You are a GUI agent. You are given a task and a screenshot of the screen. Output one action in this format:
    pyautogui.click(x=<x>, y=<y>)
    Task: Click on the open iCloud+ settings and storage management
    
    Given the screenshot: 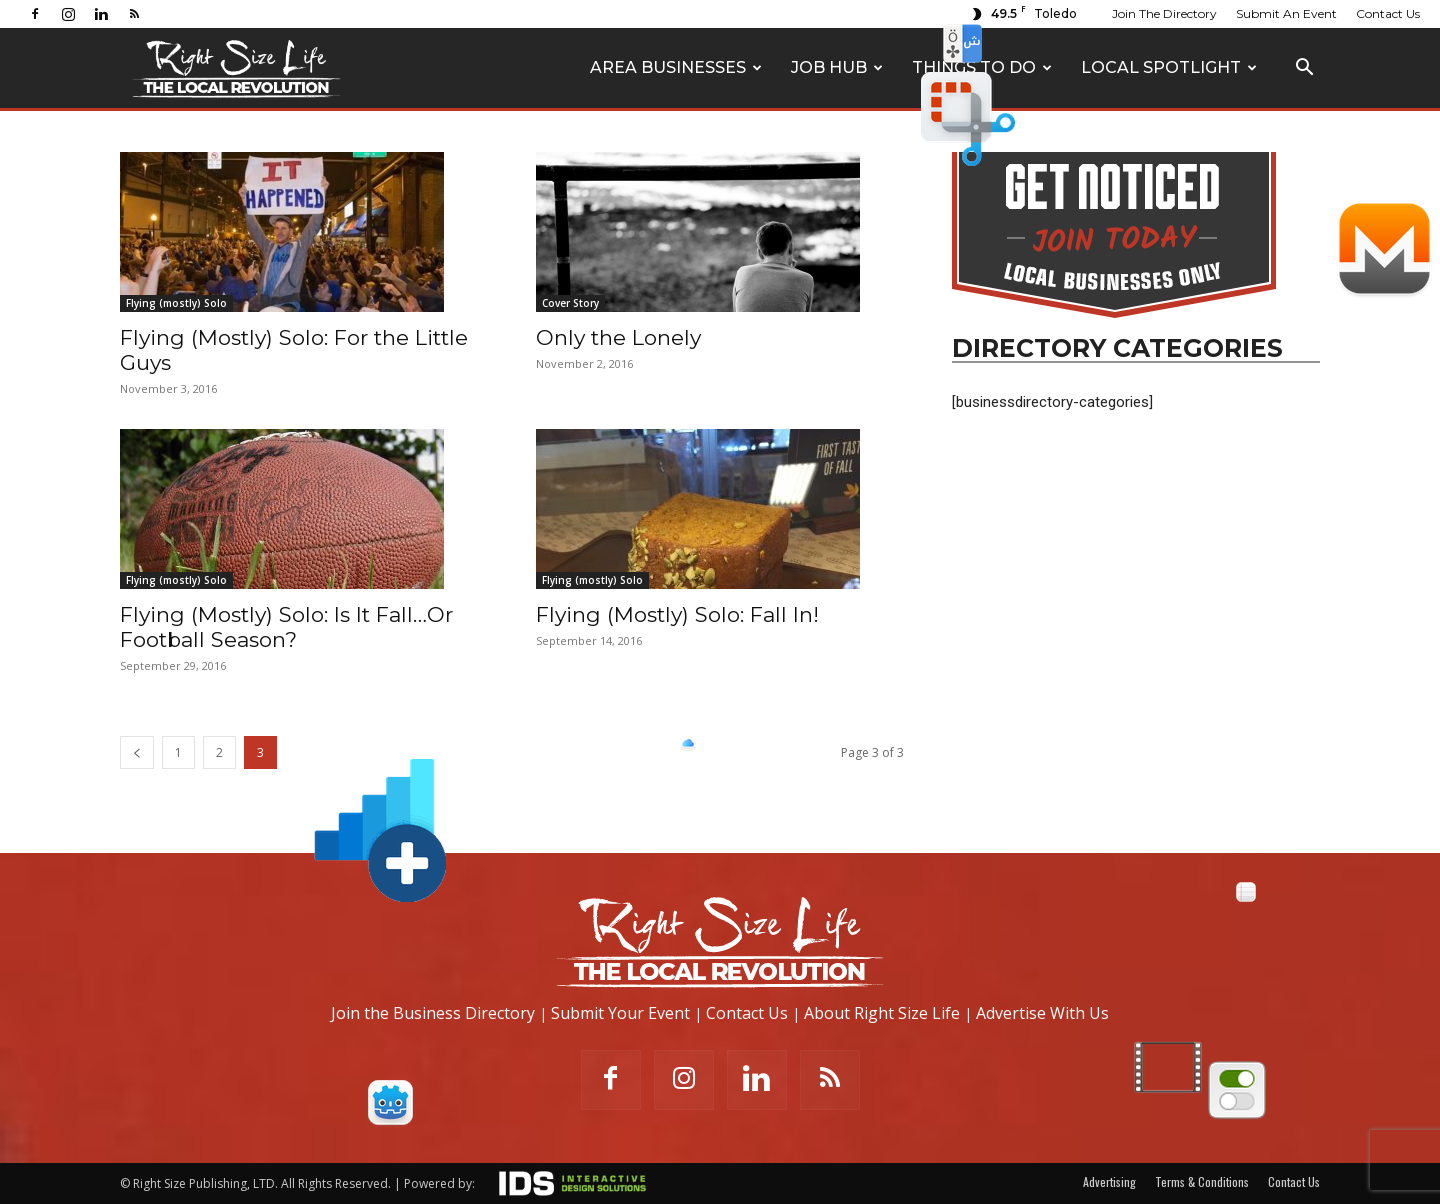 What is the action you would take?
    pyautogui.click(x=688, y=743)
    